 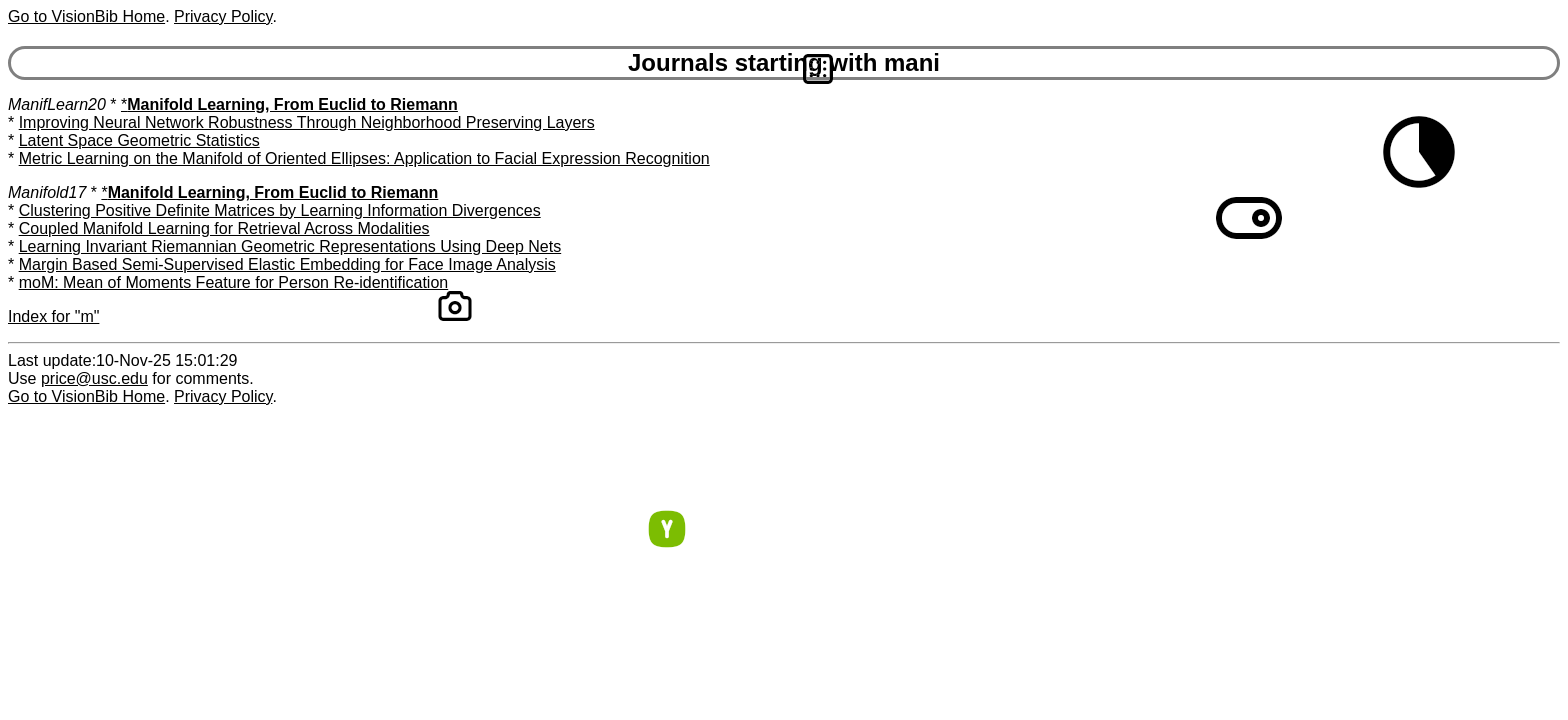 I want to click on take a photo, so click(x=455, y=306).